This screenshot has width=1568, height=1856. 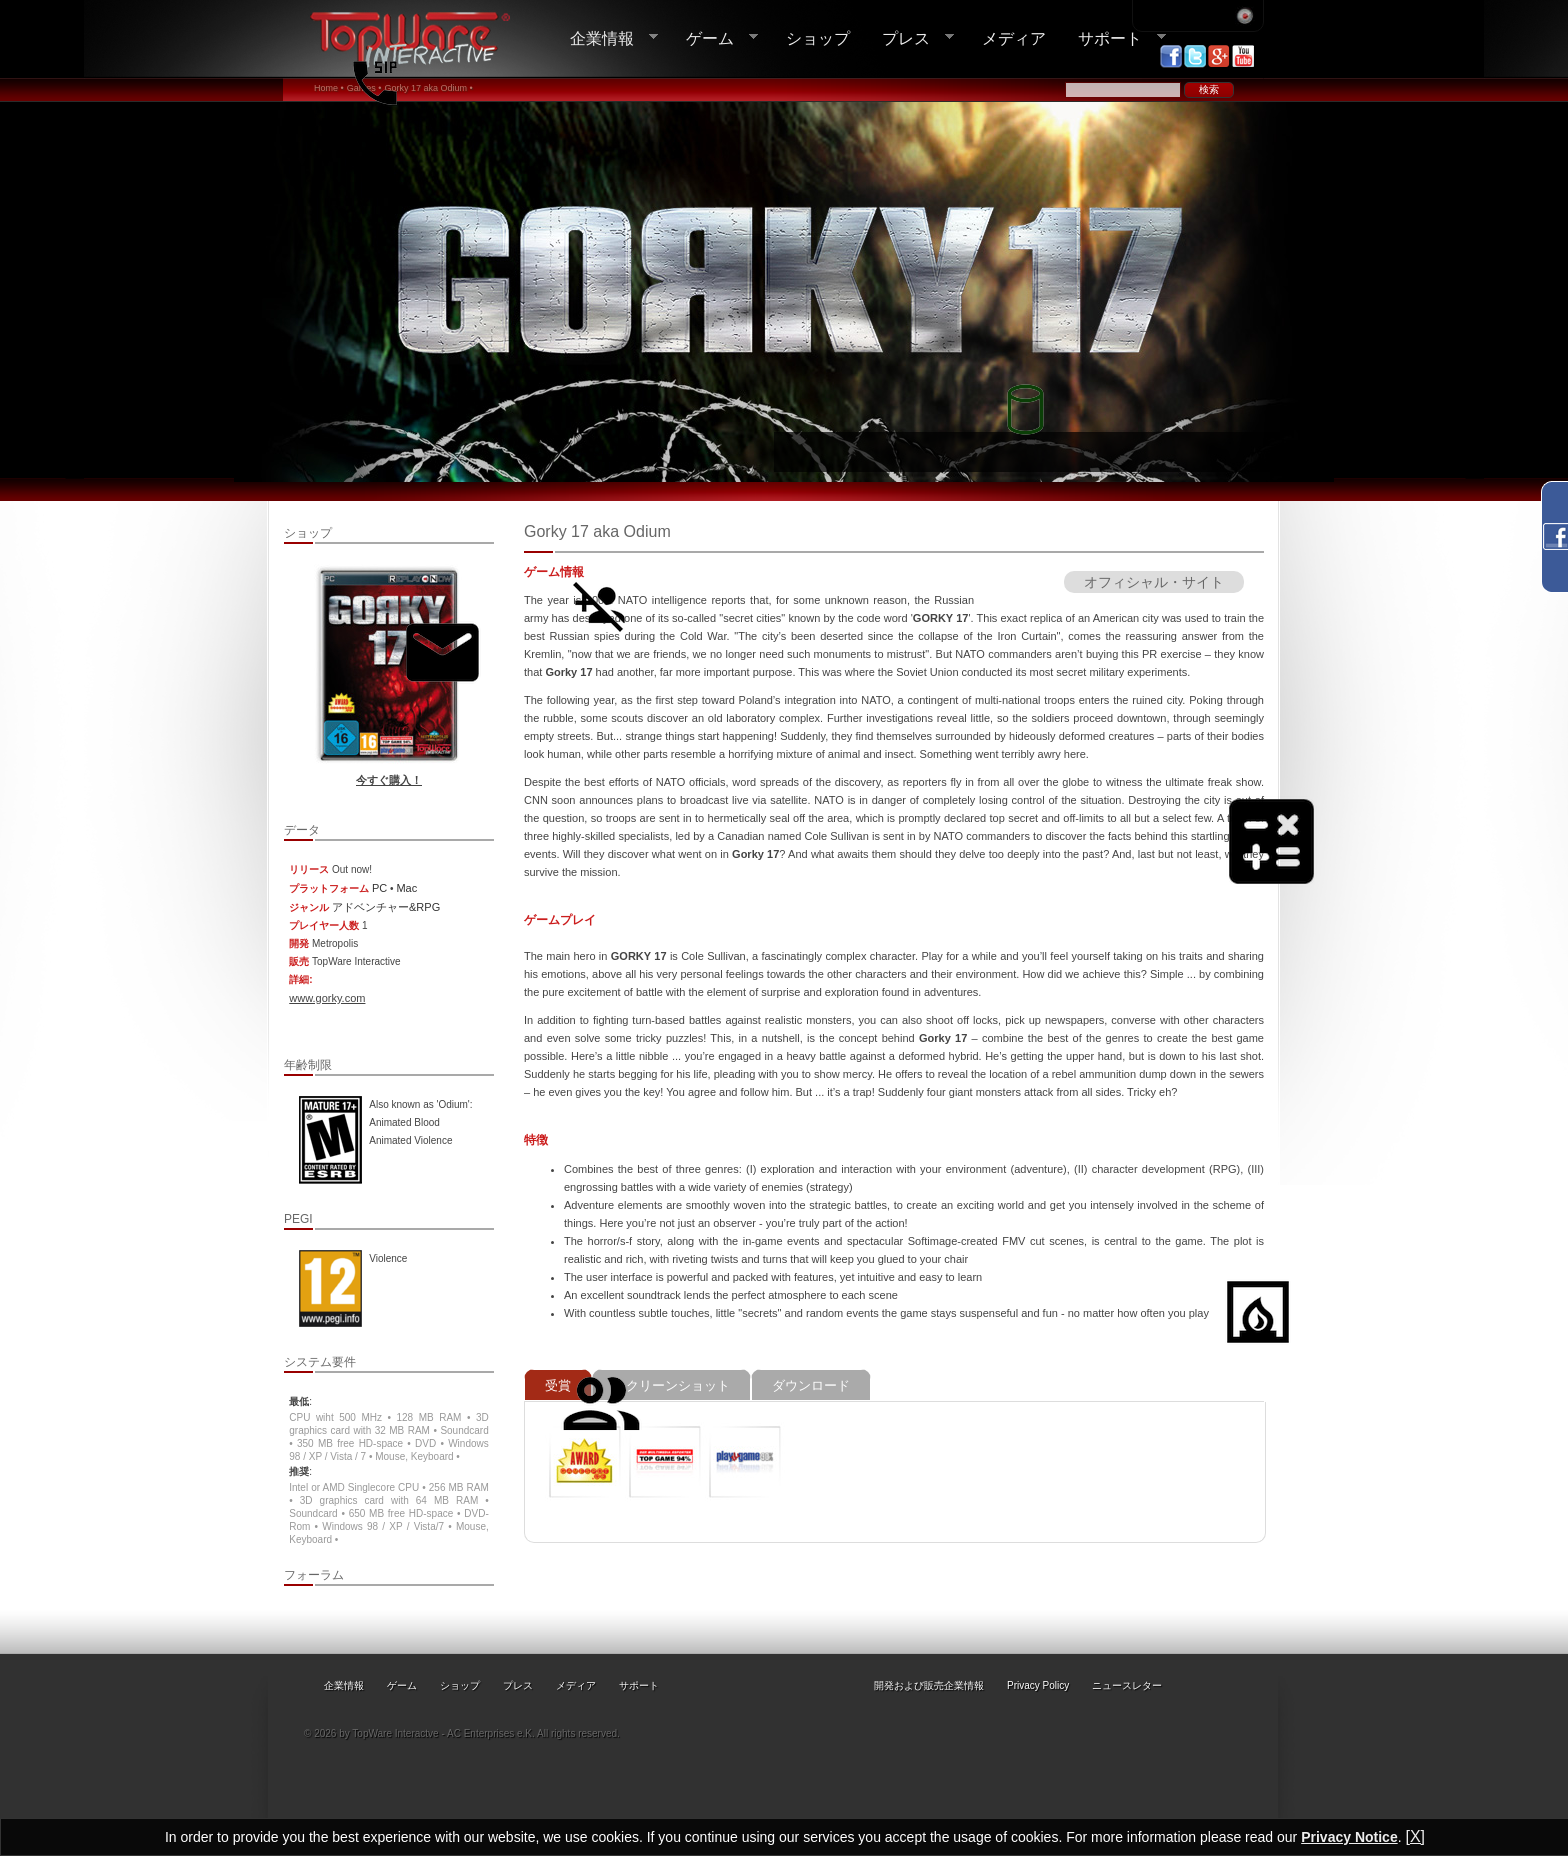 I want to click on access fireplace or heating controls, so click(x=1258, y=1312).